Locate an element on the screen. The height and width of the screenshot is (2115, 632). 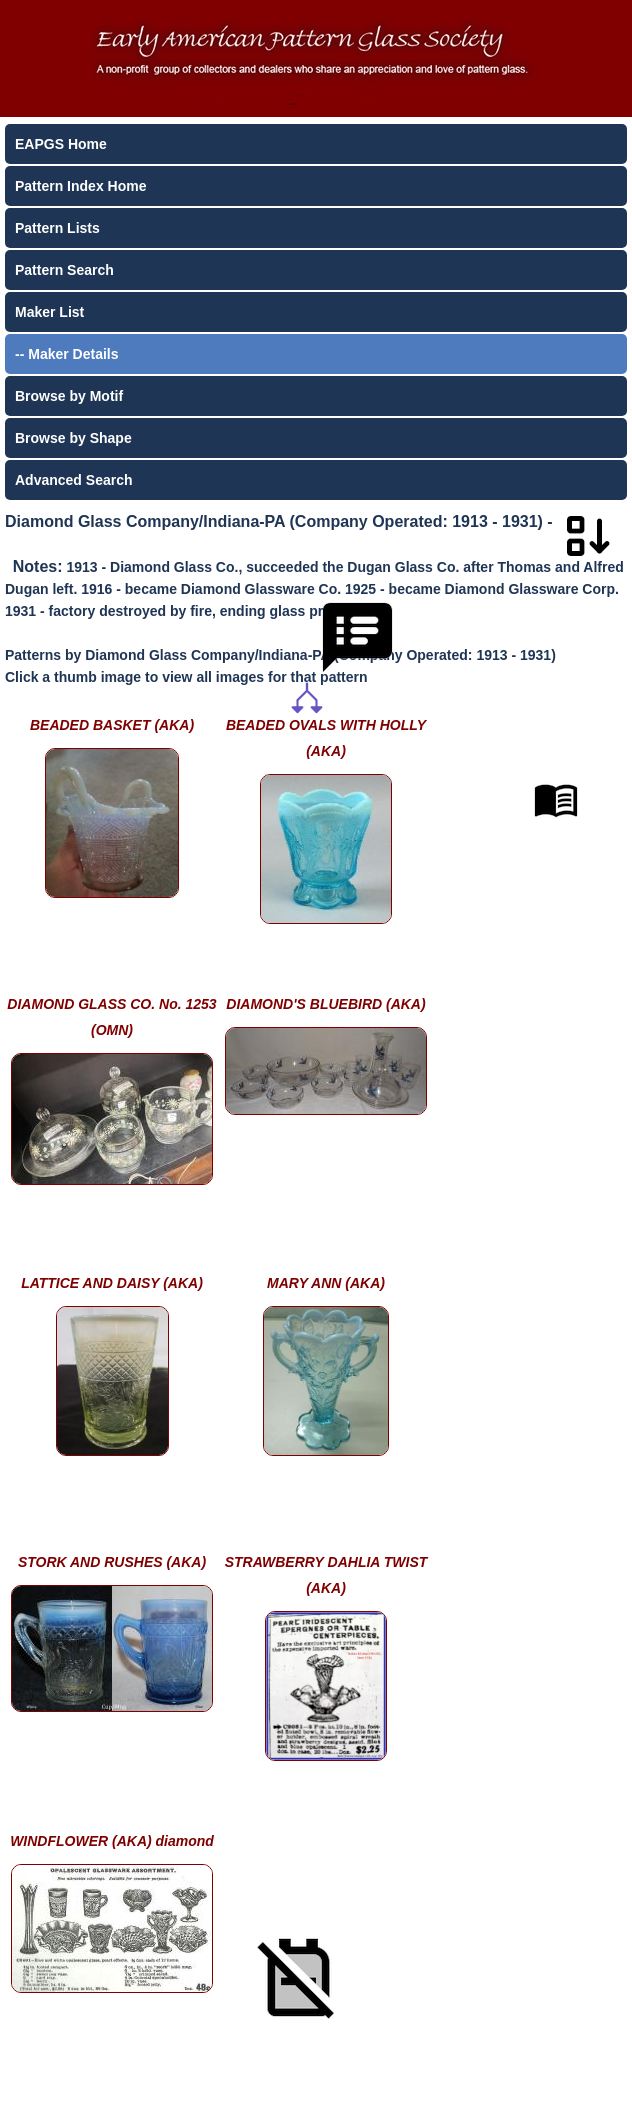
split content into multiple paths is located at coordinates (307, 699).